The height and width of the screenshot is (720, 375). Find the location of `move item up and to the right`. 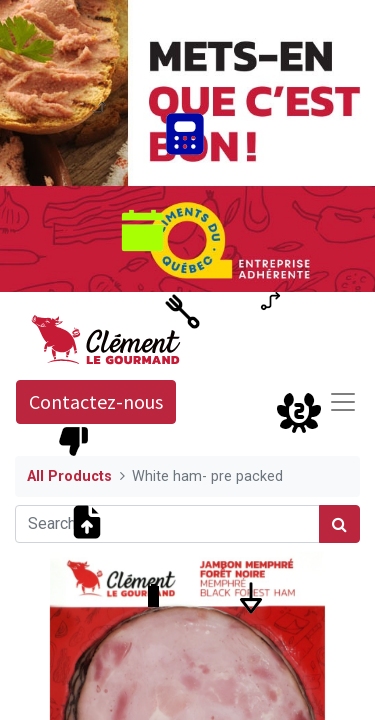

move item up and to the right is located at coordinates (99, 107).